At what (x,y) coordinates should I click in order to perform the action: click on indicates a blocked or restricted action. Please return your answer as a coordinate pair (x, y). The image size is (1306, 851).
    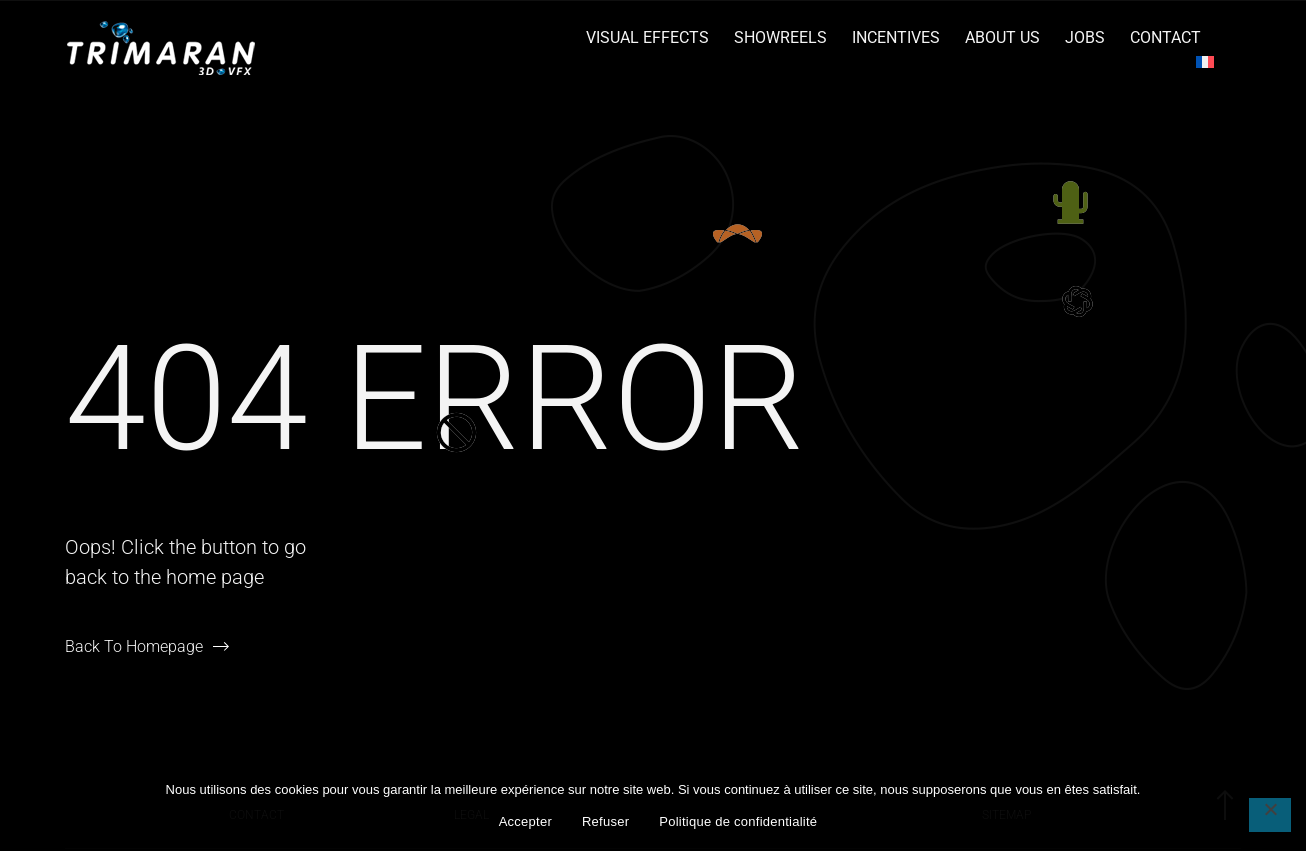
    Looking at the image, I should click on (456, 432).